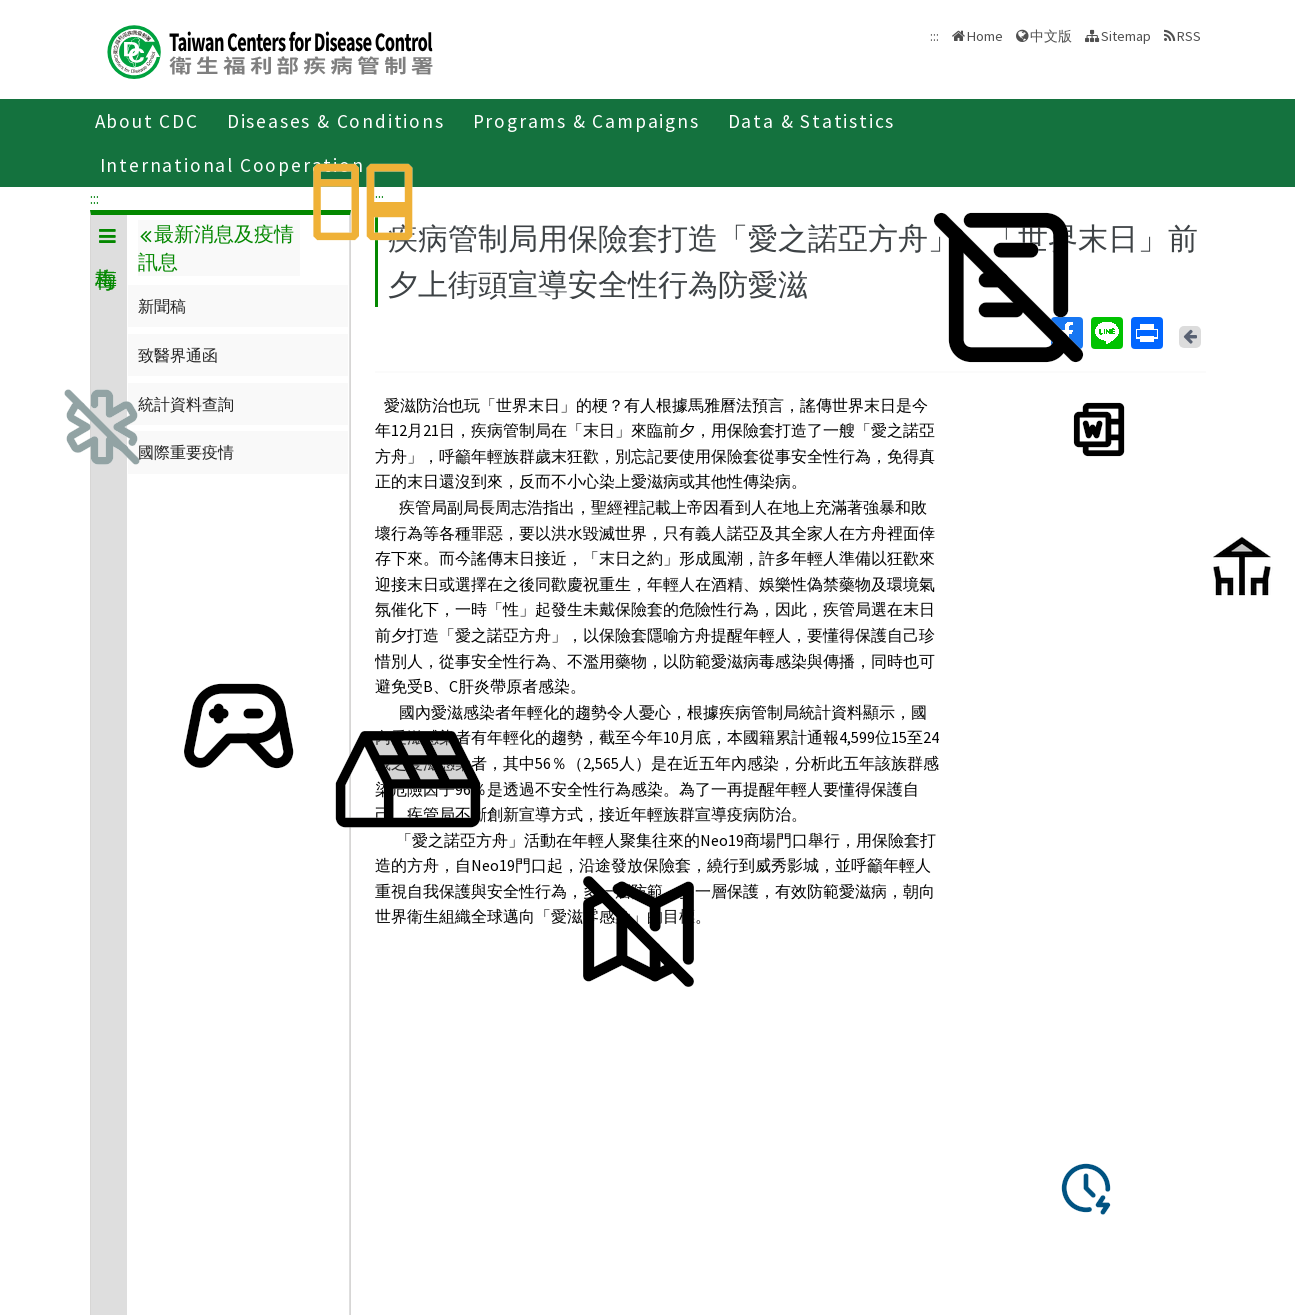 The image size is (1295, 1315). What do you see at coordinates (1101, 429) in the screenshot?
I see `open Microsoft Word` at bounding box center [1101, 429].